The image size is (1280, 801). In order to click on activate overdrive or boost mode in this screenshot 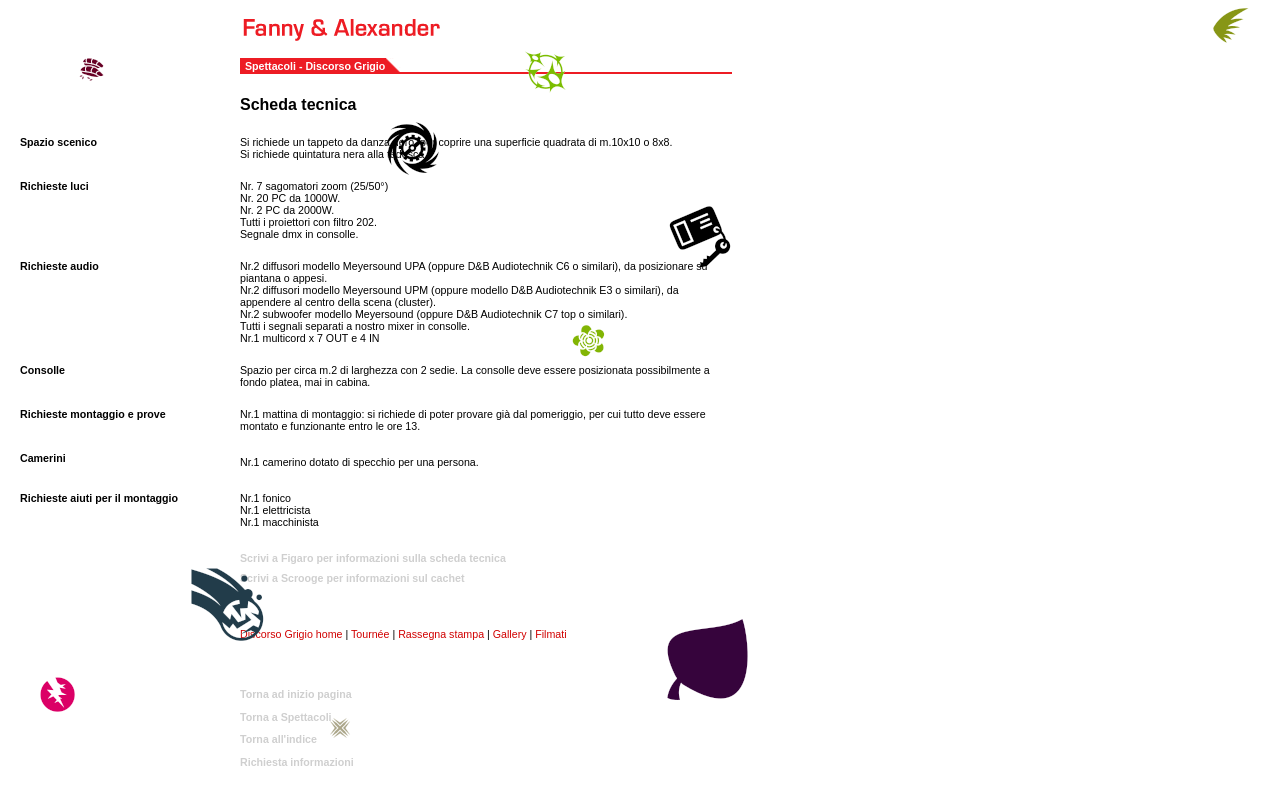, I will do `click(412, 148)`.